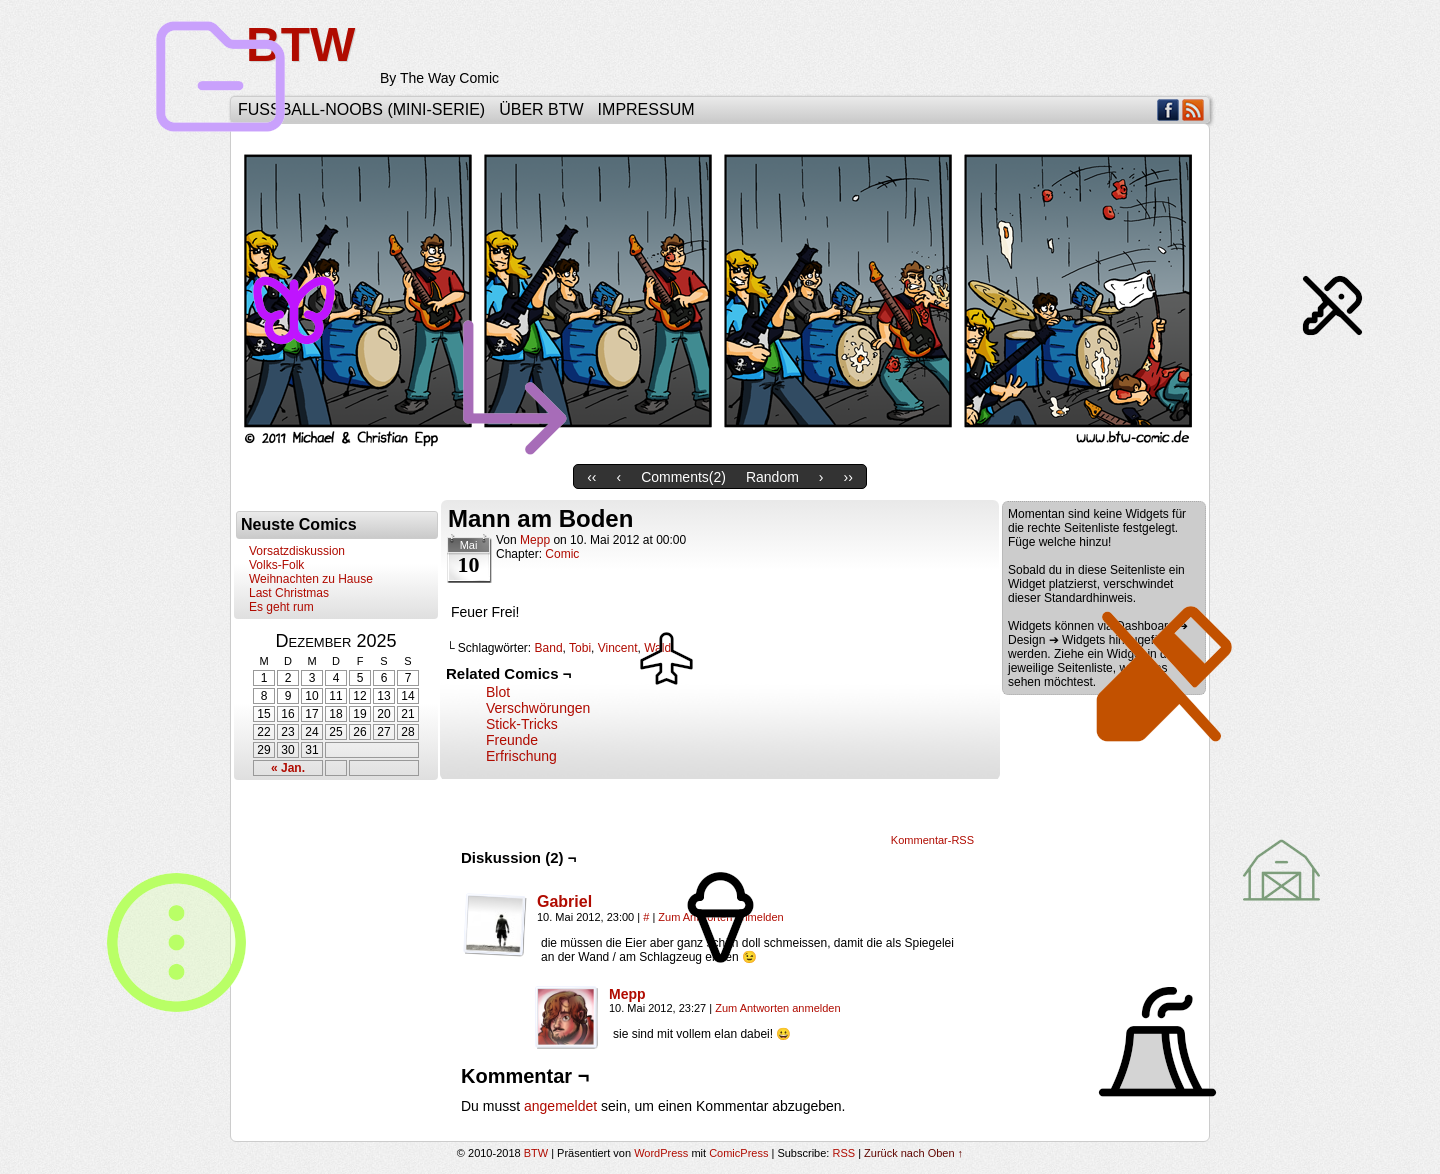 The image size is (1440, 1174). What do you see at coordinates (176, 942) in the screenshot?
I see `open more options menu` at bounding box center [176, 942].